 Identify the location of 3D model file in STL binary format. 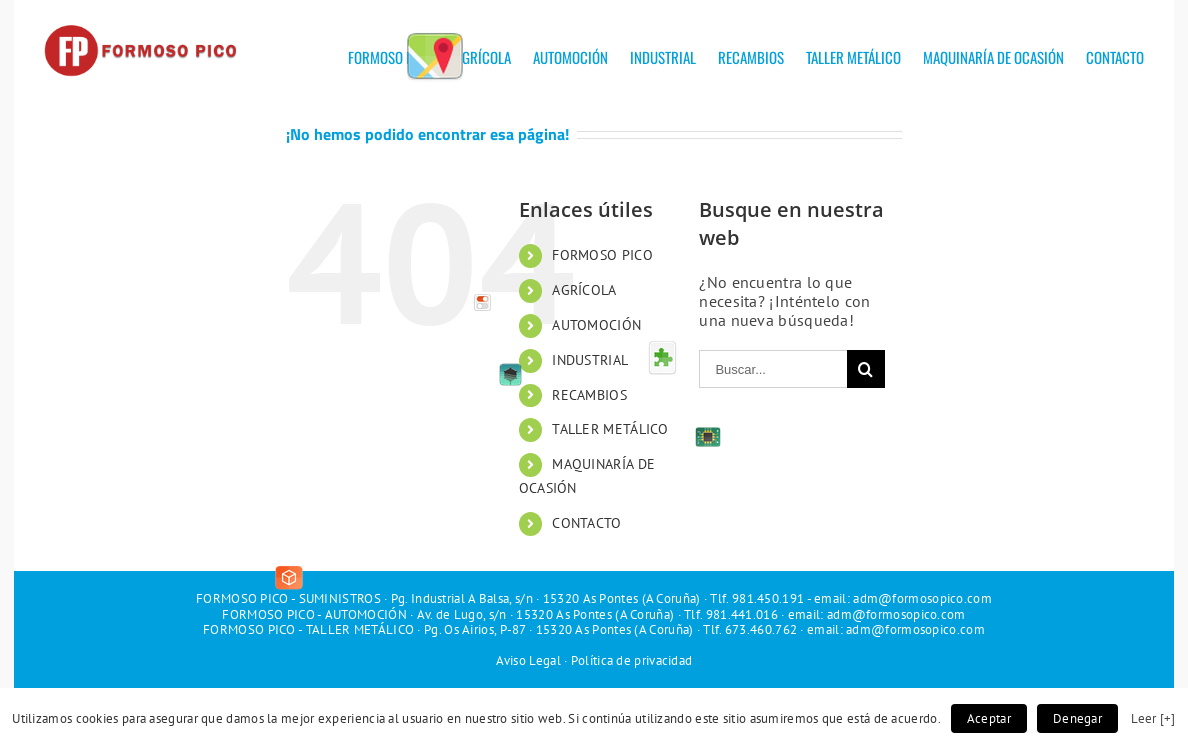
(289, 577).